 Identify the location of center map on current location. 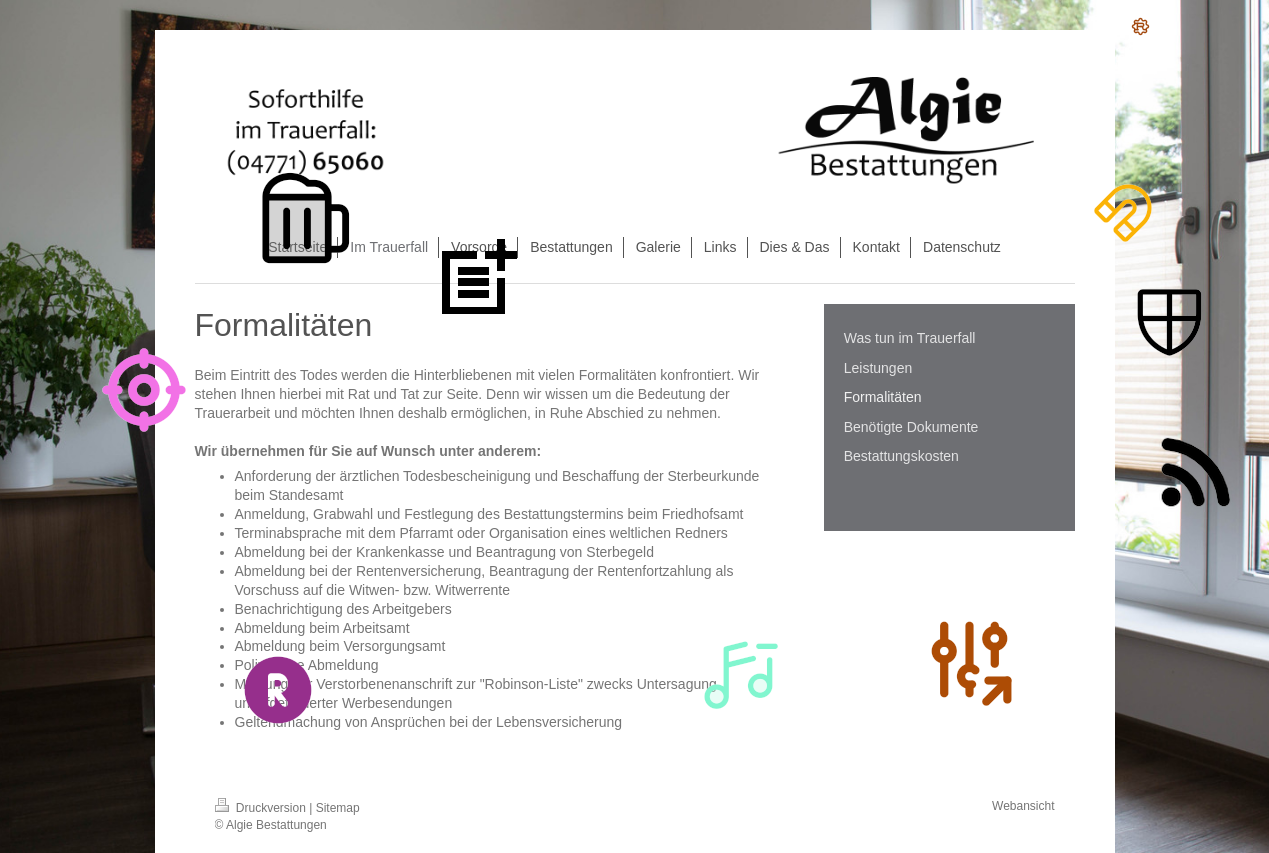
(144, 390).